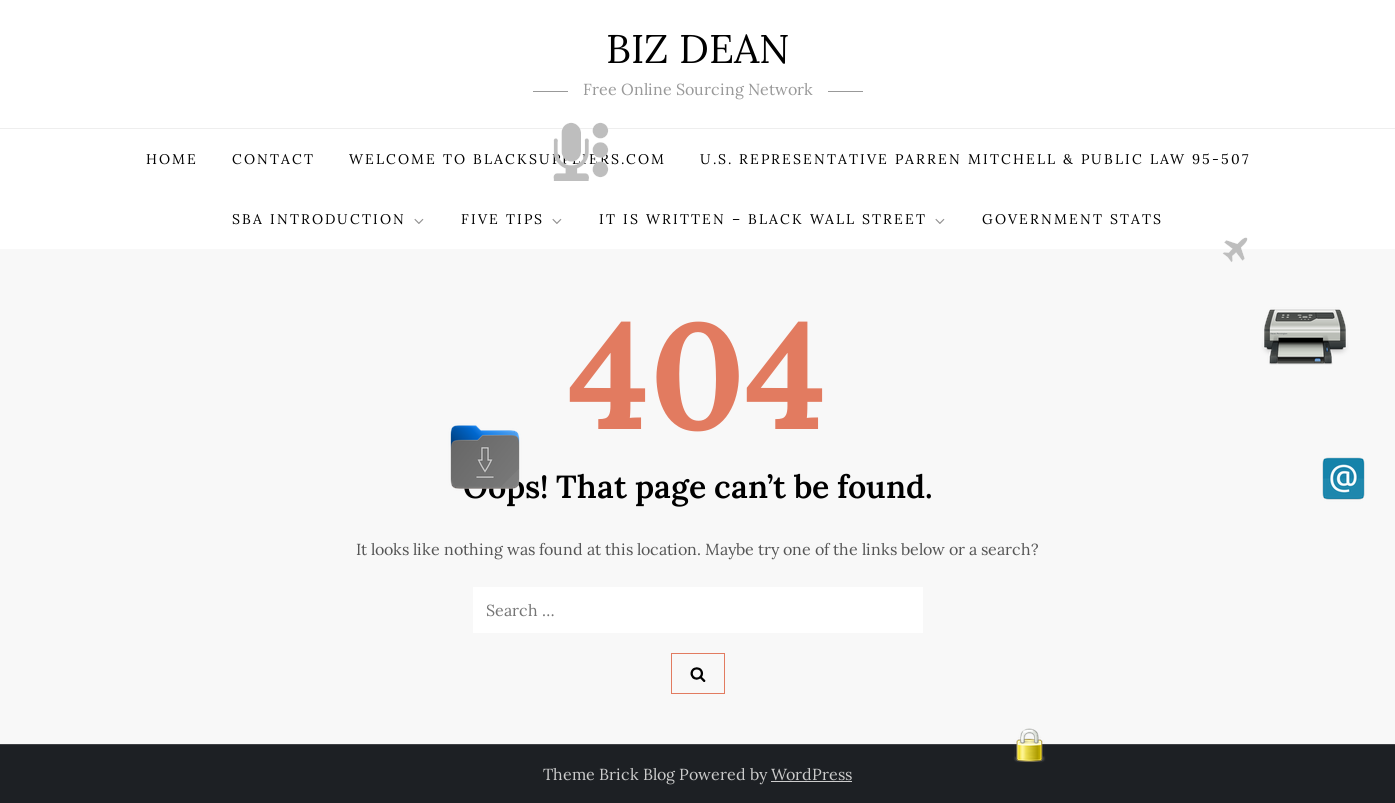 The image size is (1395, 803). Describe the element at coordinates (1030, 745) in the screenshot. I see `indicates content or settings are locked` at that location.